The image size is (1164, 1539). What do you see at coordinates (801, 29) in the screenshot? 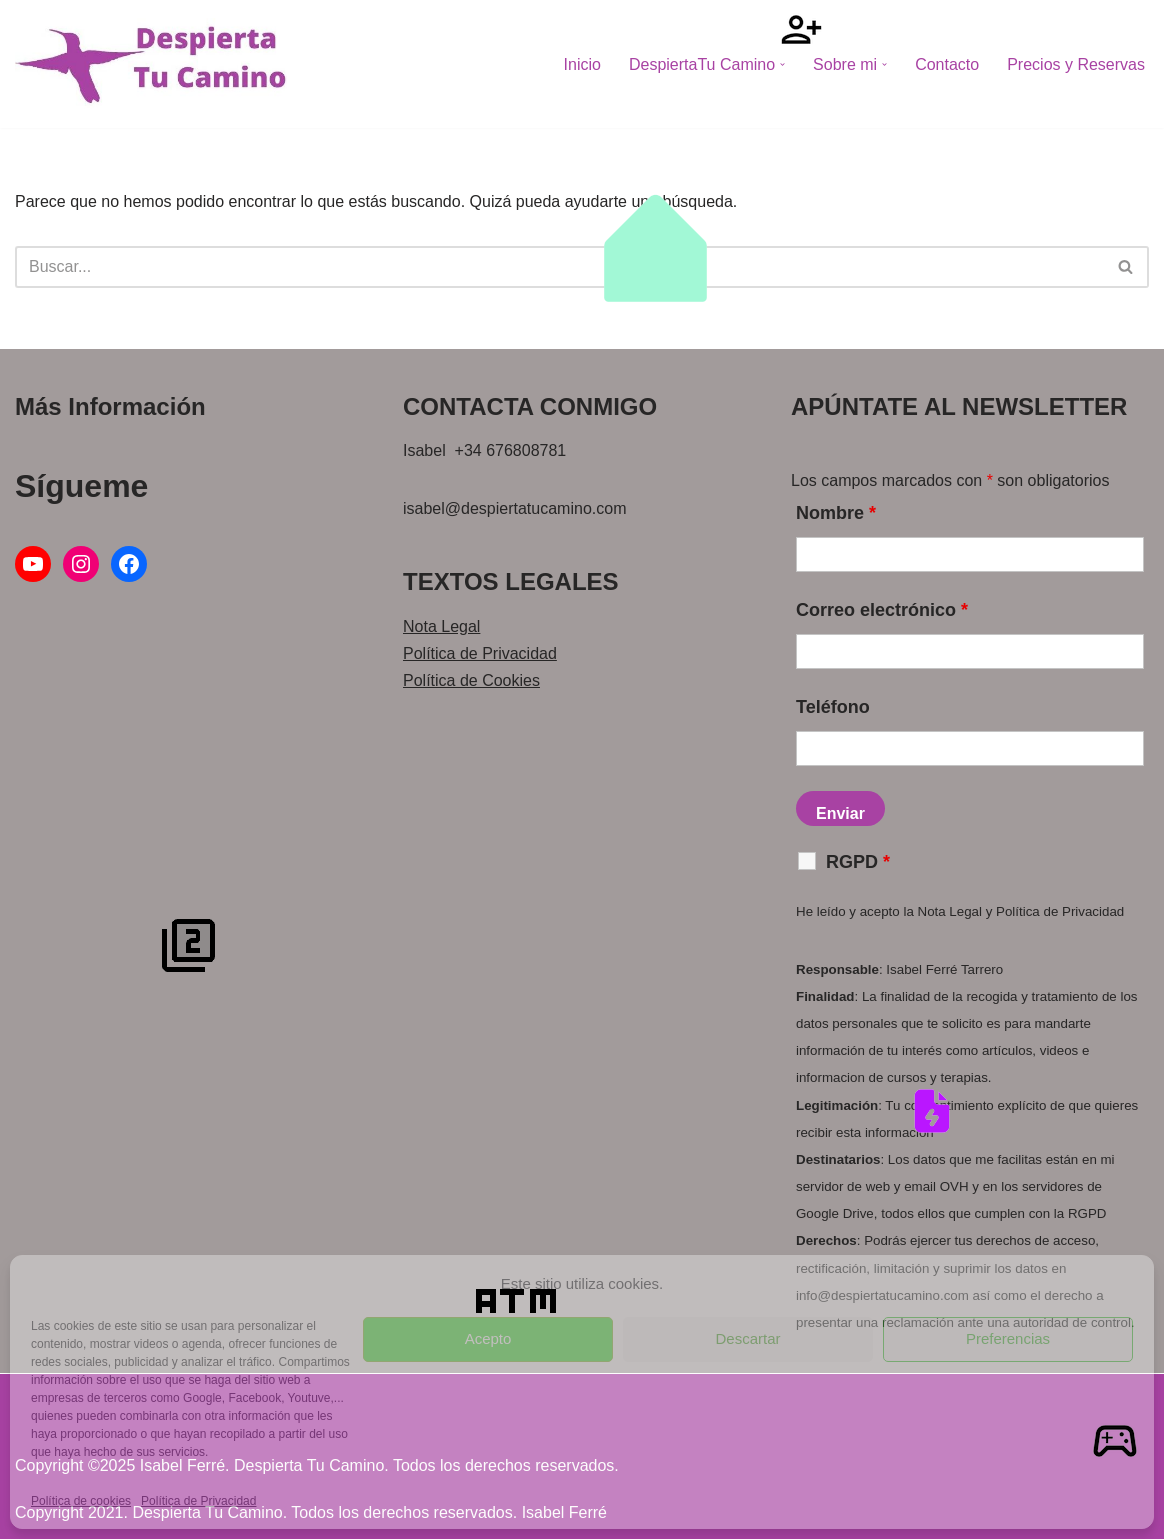
I see `add a new contact` at bounding box center [801, 29].